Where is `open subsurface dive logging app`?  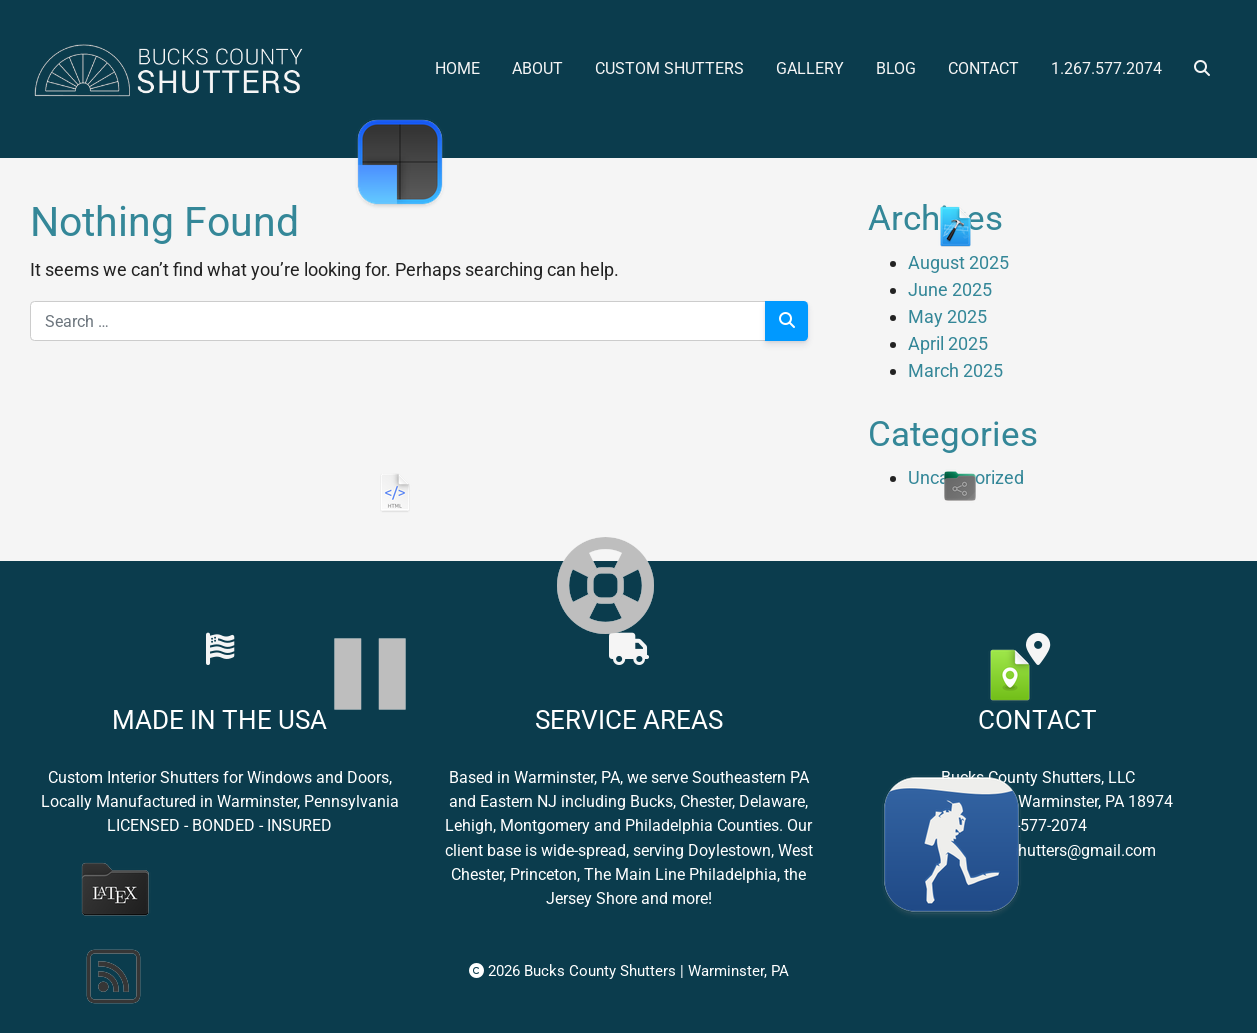
open subsurface dive logging app is located at coordinates (951, 844).